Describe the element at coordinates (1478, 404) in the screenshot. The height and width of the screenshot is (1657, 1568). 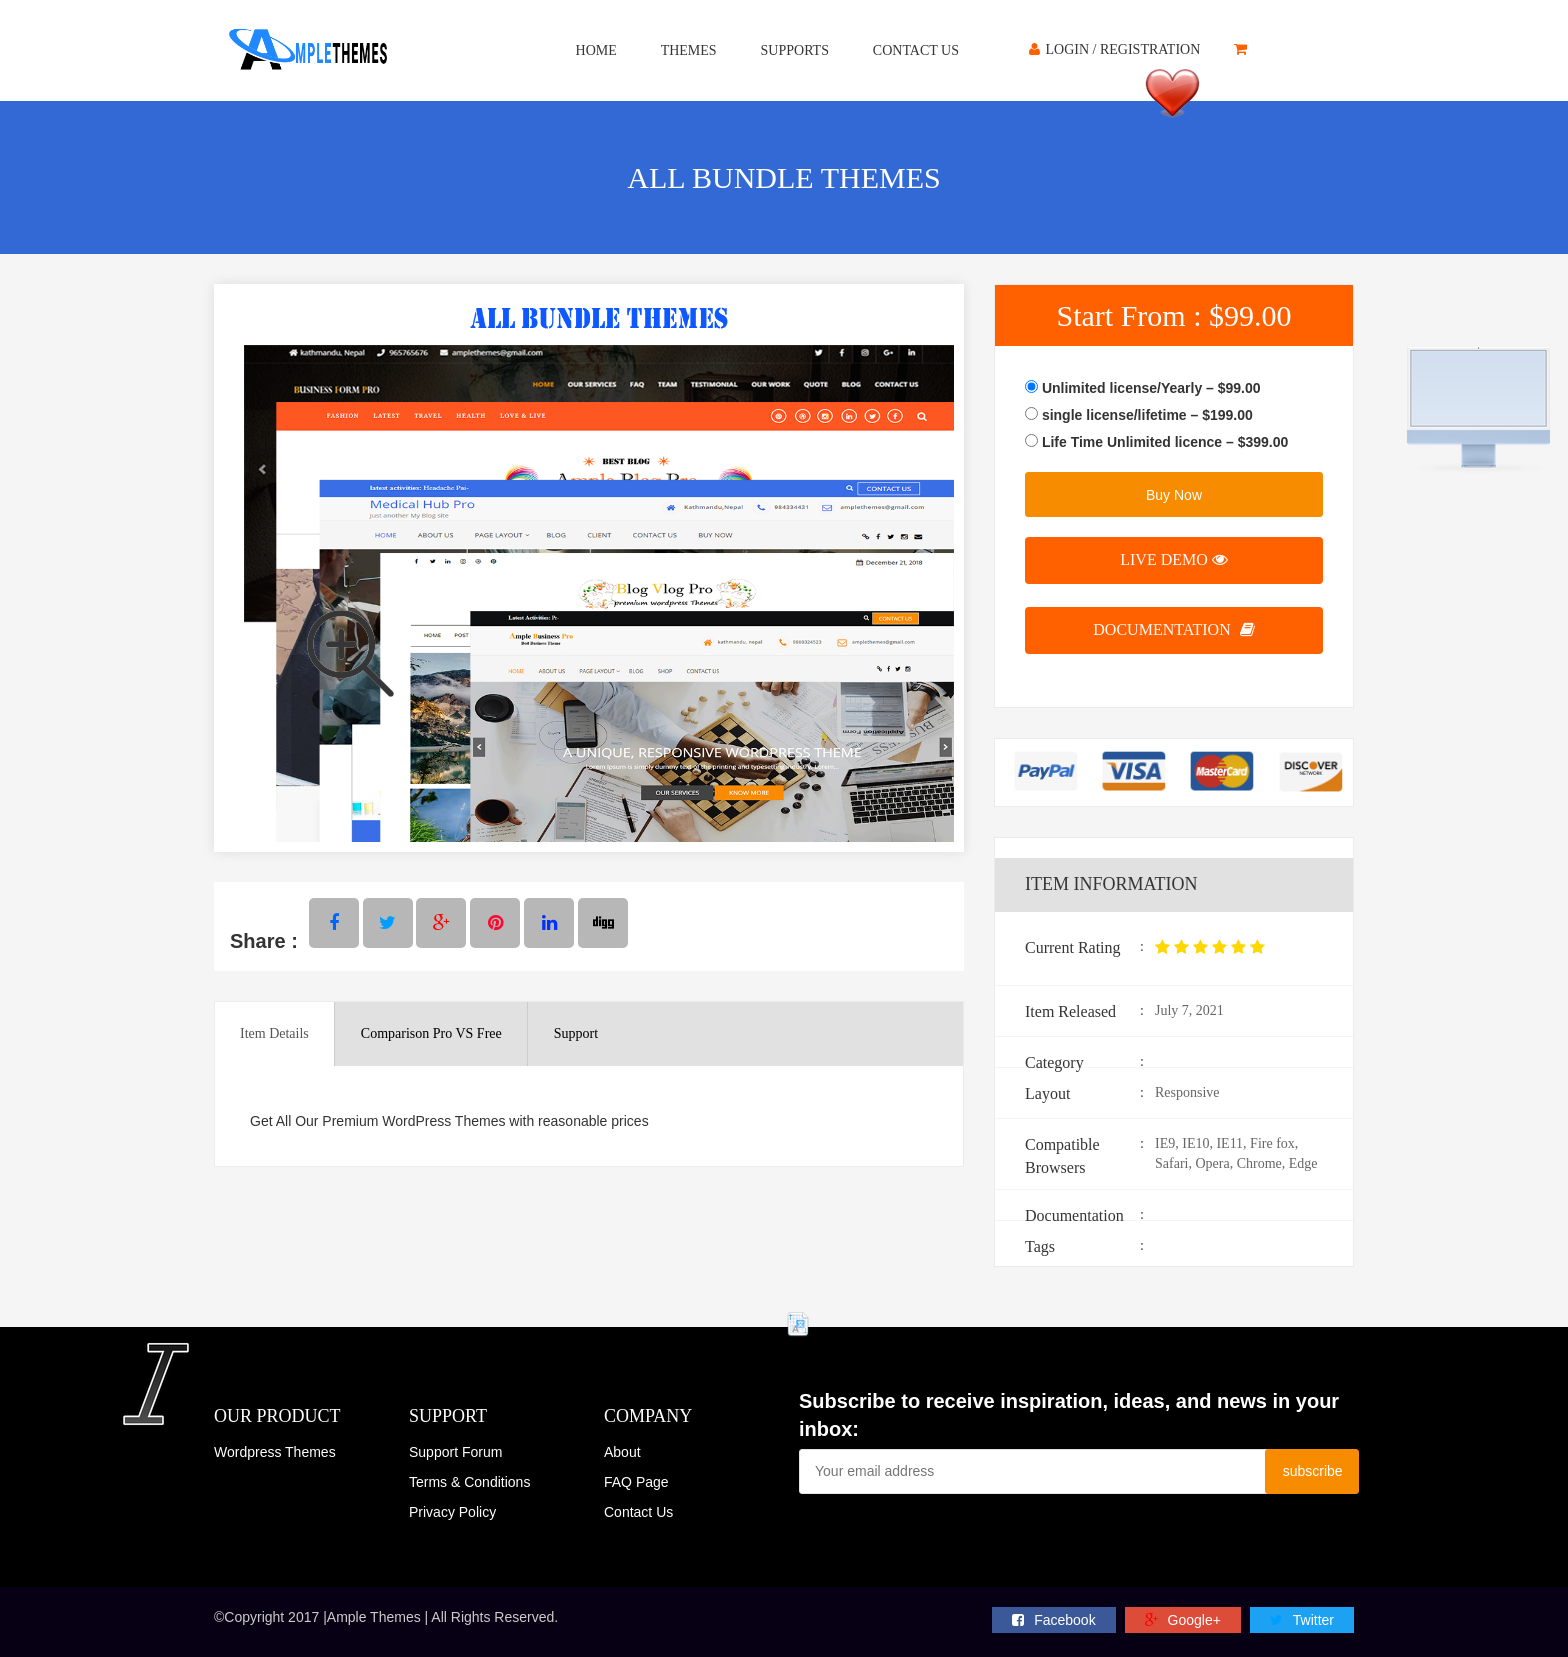
I see `indicates a blue iMac device in your system` at that location.